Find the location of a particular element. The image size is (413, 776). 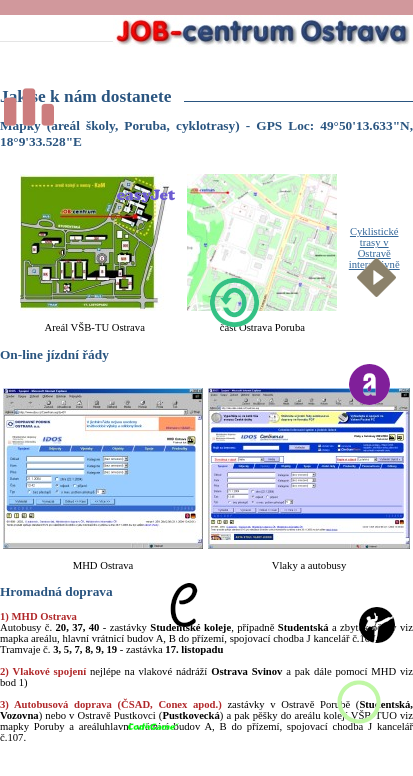

open calibre-web ebook management app is located at coordinates (184, 605).